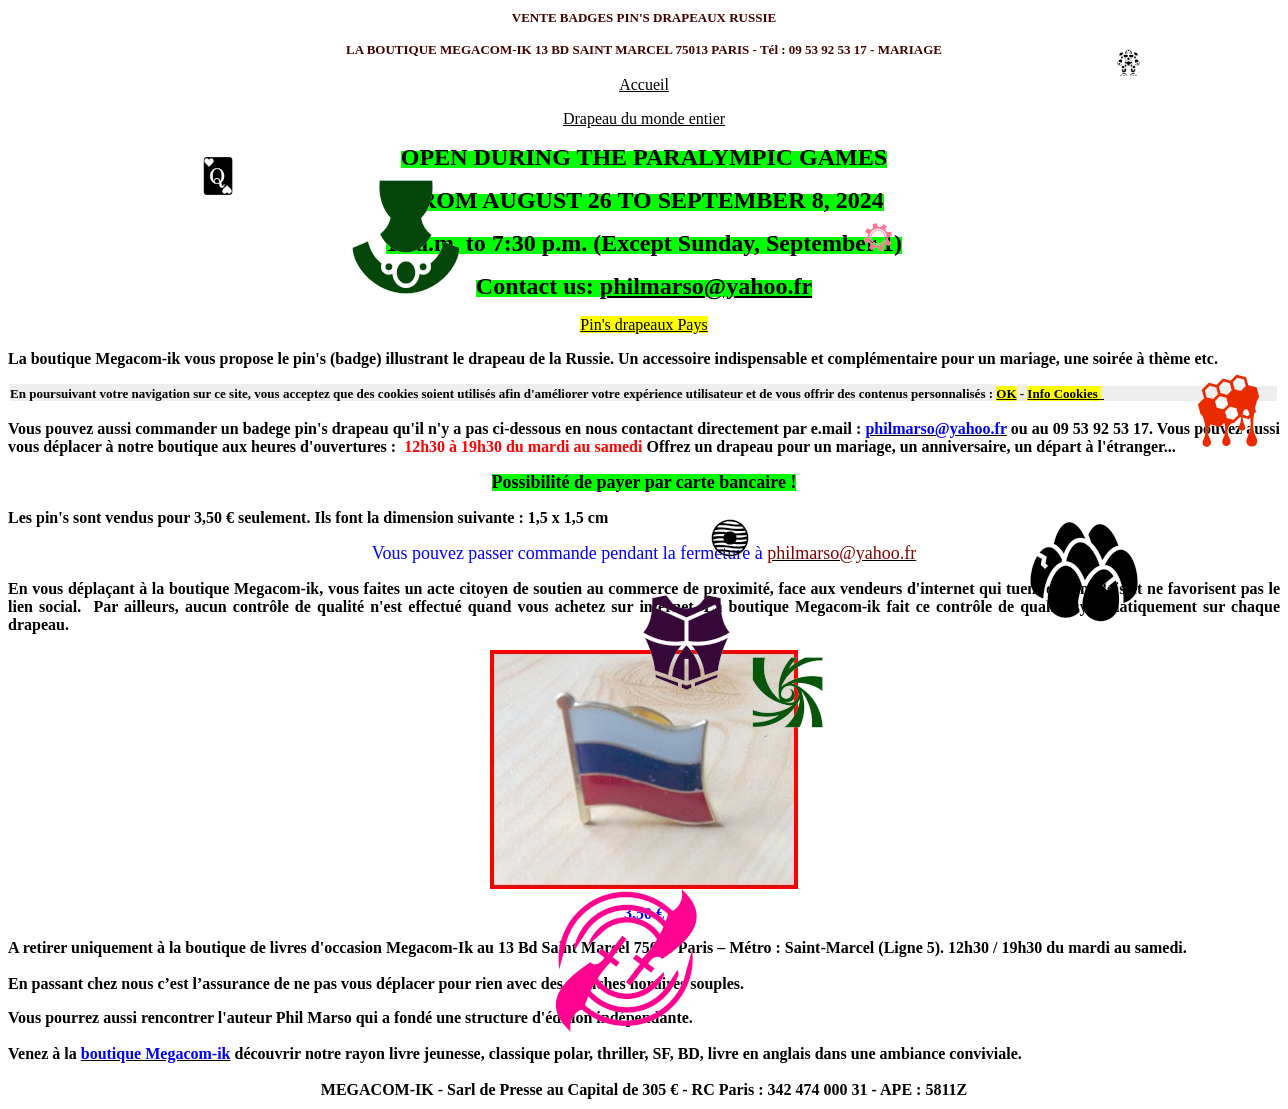 This screenshot has height=1109, width=1288. I want to click on decorative game badge or achievement icon, so click(730, 538).